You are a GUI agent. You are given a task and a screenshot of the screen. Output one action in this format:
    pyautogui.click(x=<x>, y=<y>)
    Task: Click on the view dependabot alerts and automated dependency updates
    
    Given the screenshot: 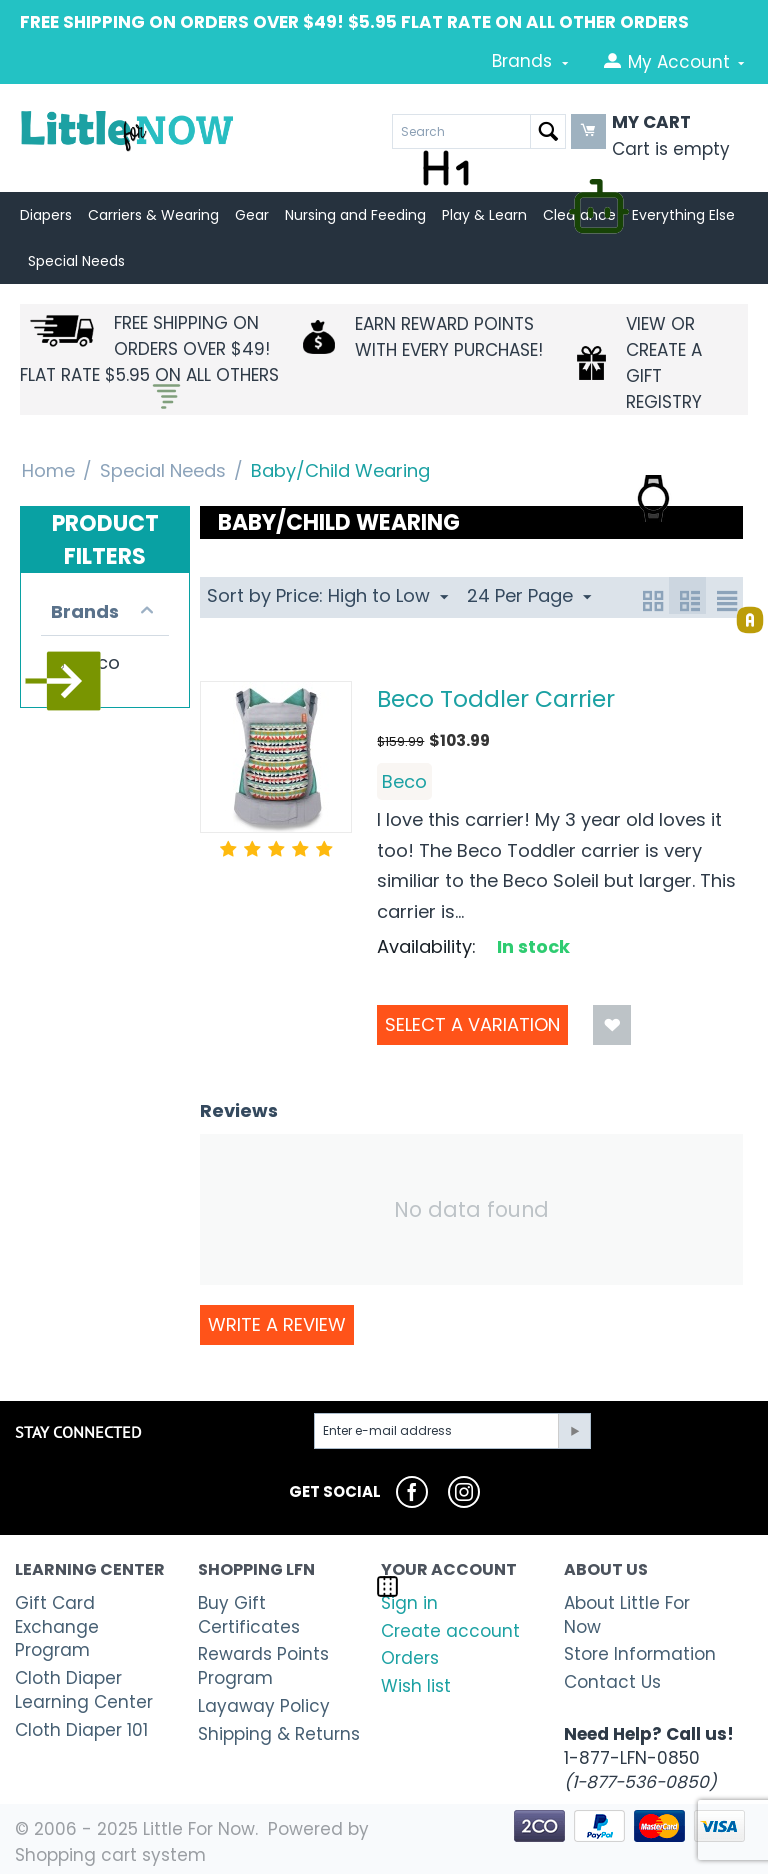 What is the action you would take?
    pyautogui.click(x=599, y=209)
    